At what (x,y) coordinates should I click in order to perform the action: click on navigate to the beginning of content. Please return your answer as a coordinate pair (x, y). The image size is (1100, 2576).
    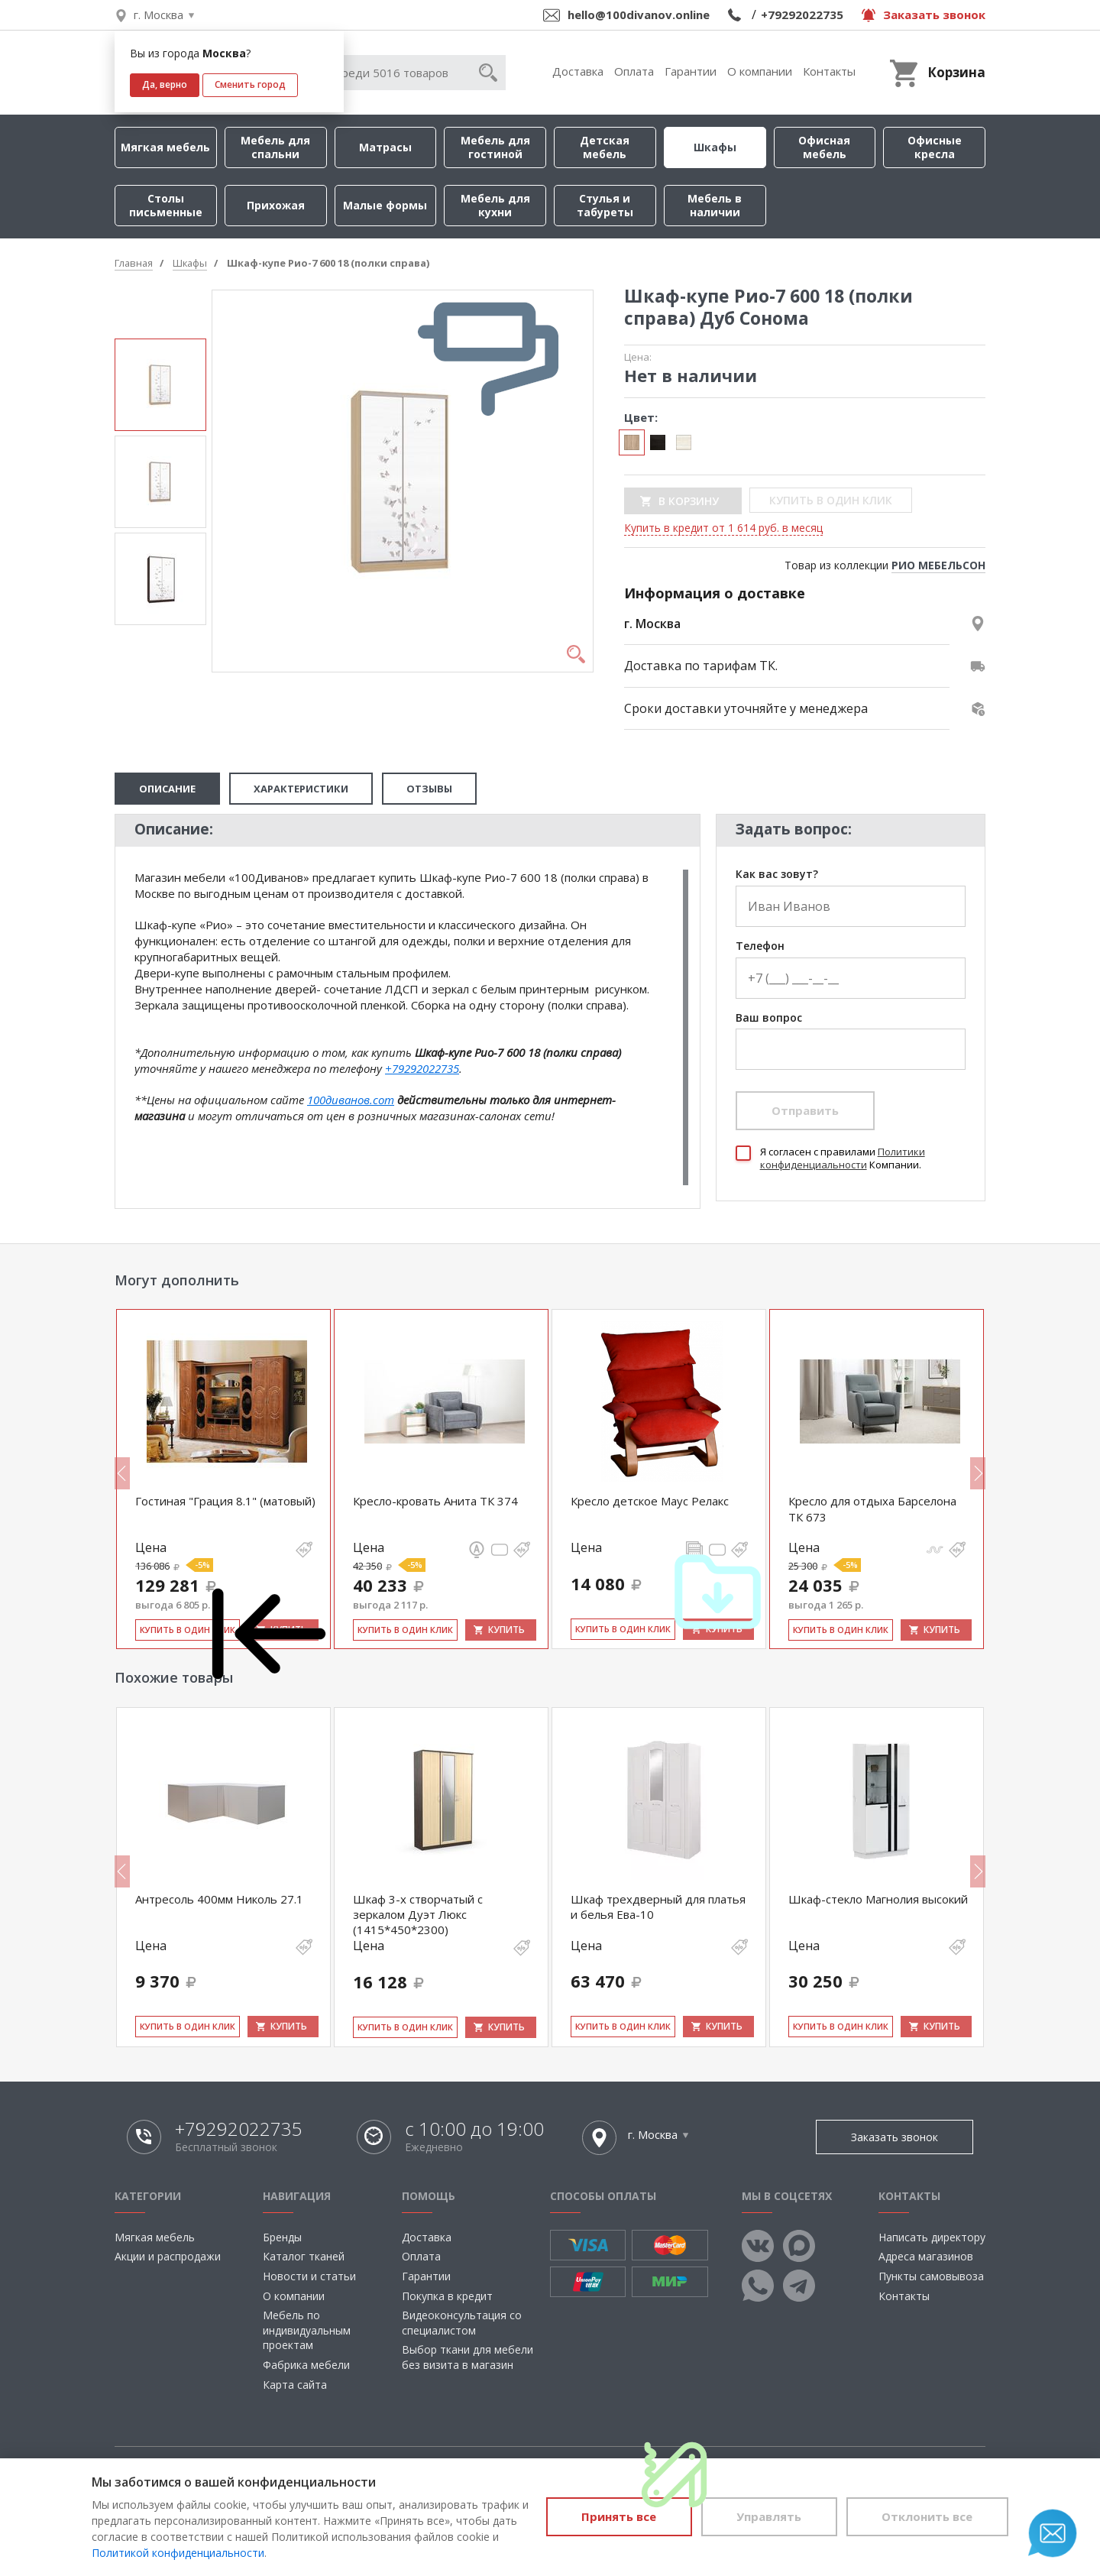
    Looking at the image, I should click on (269, 1634).